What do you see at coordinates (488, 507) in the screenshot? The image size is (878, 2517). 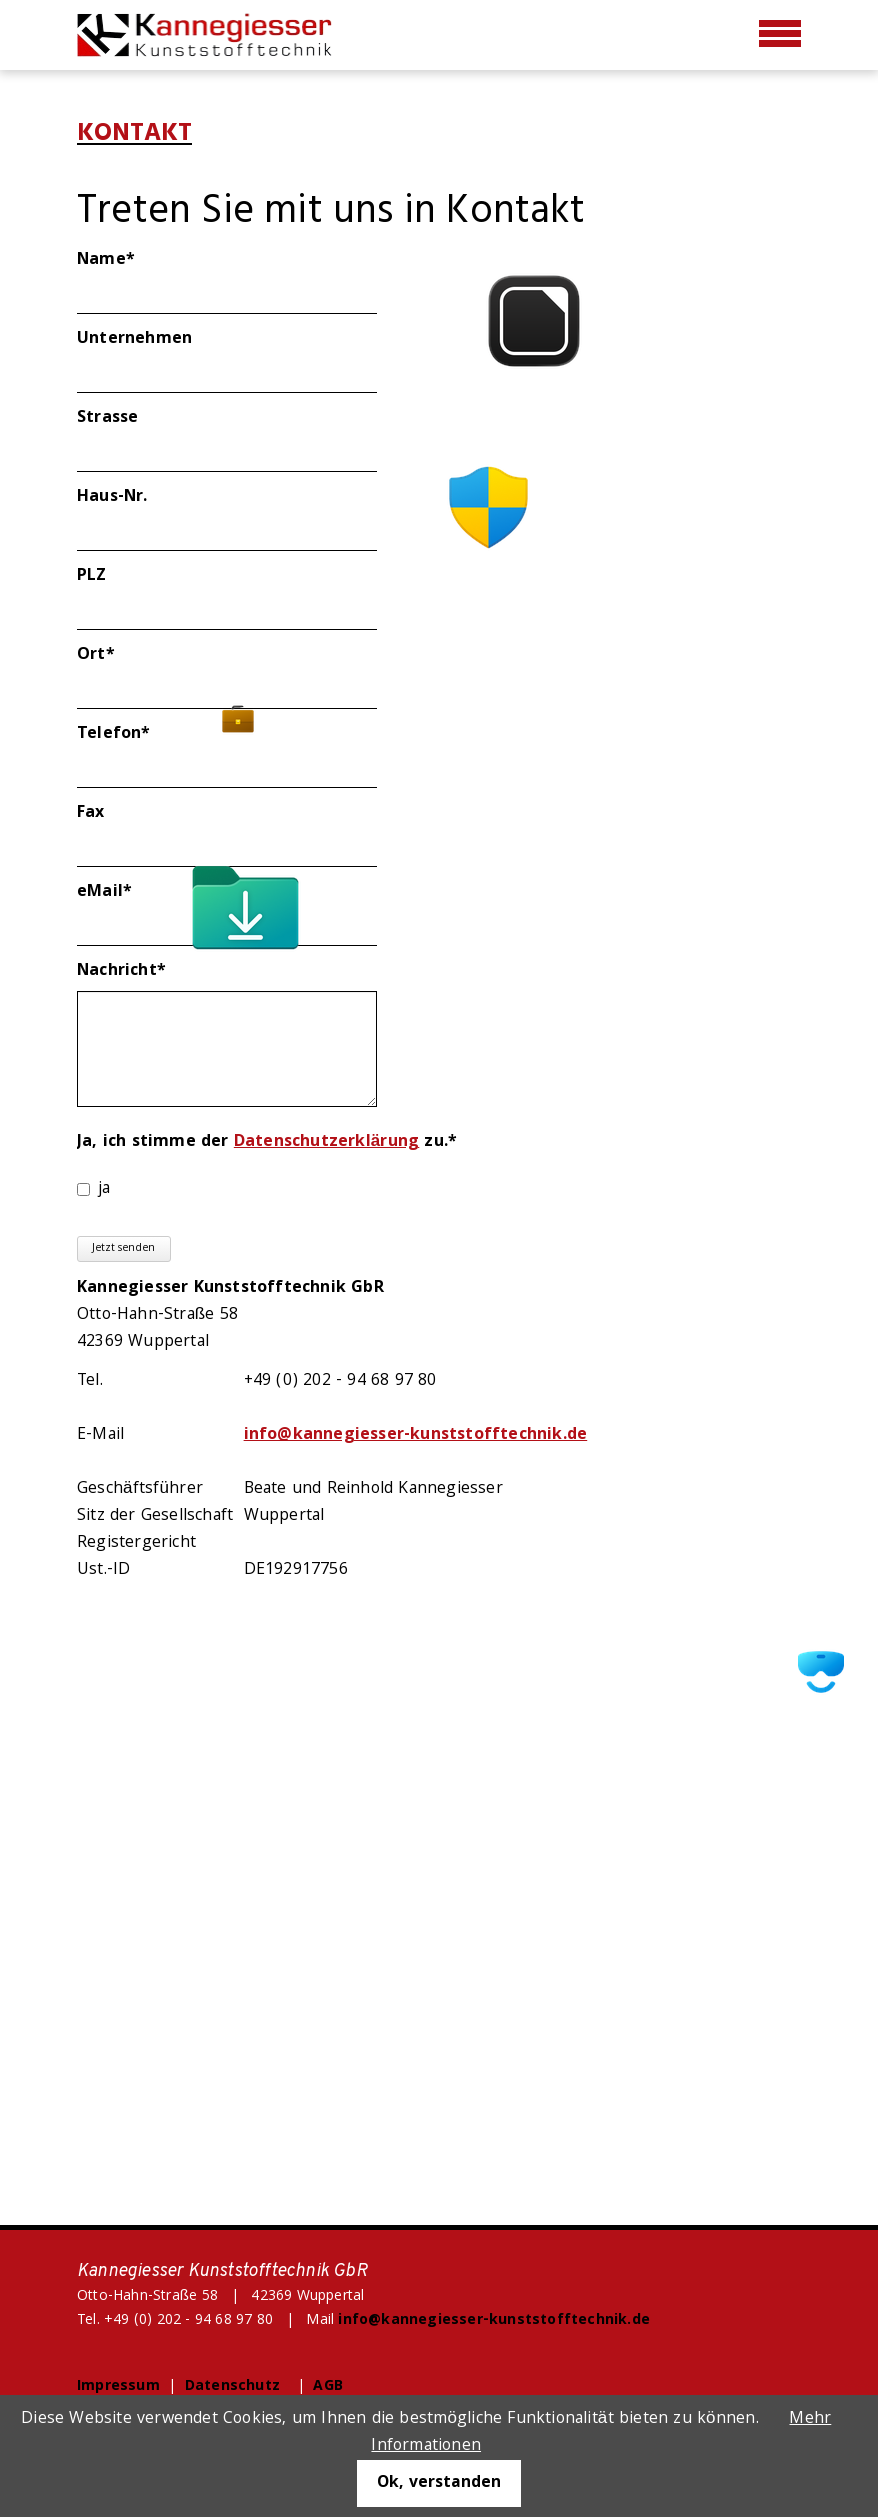 I see `indicates administrator privileges or protected system access` at bounding box center [488, 507].